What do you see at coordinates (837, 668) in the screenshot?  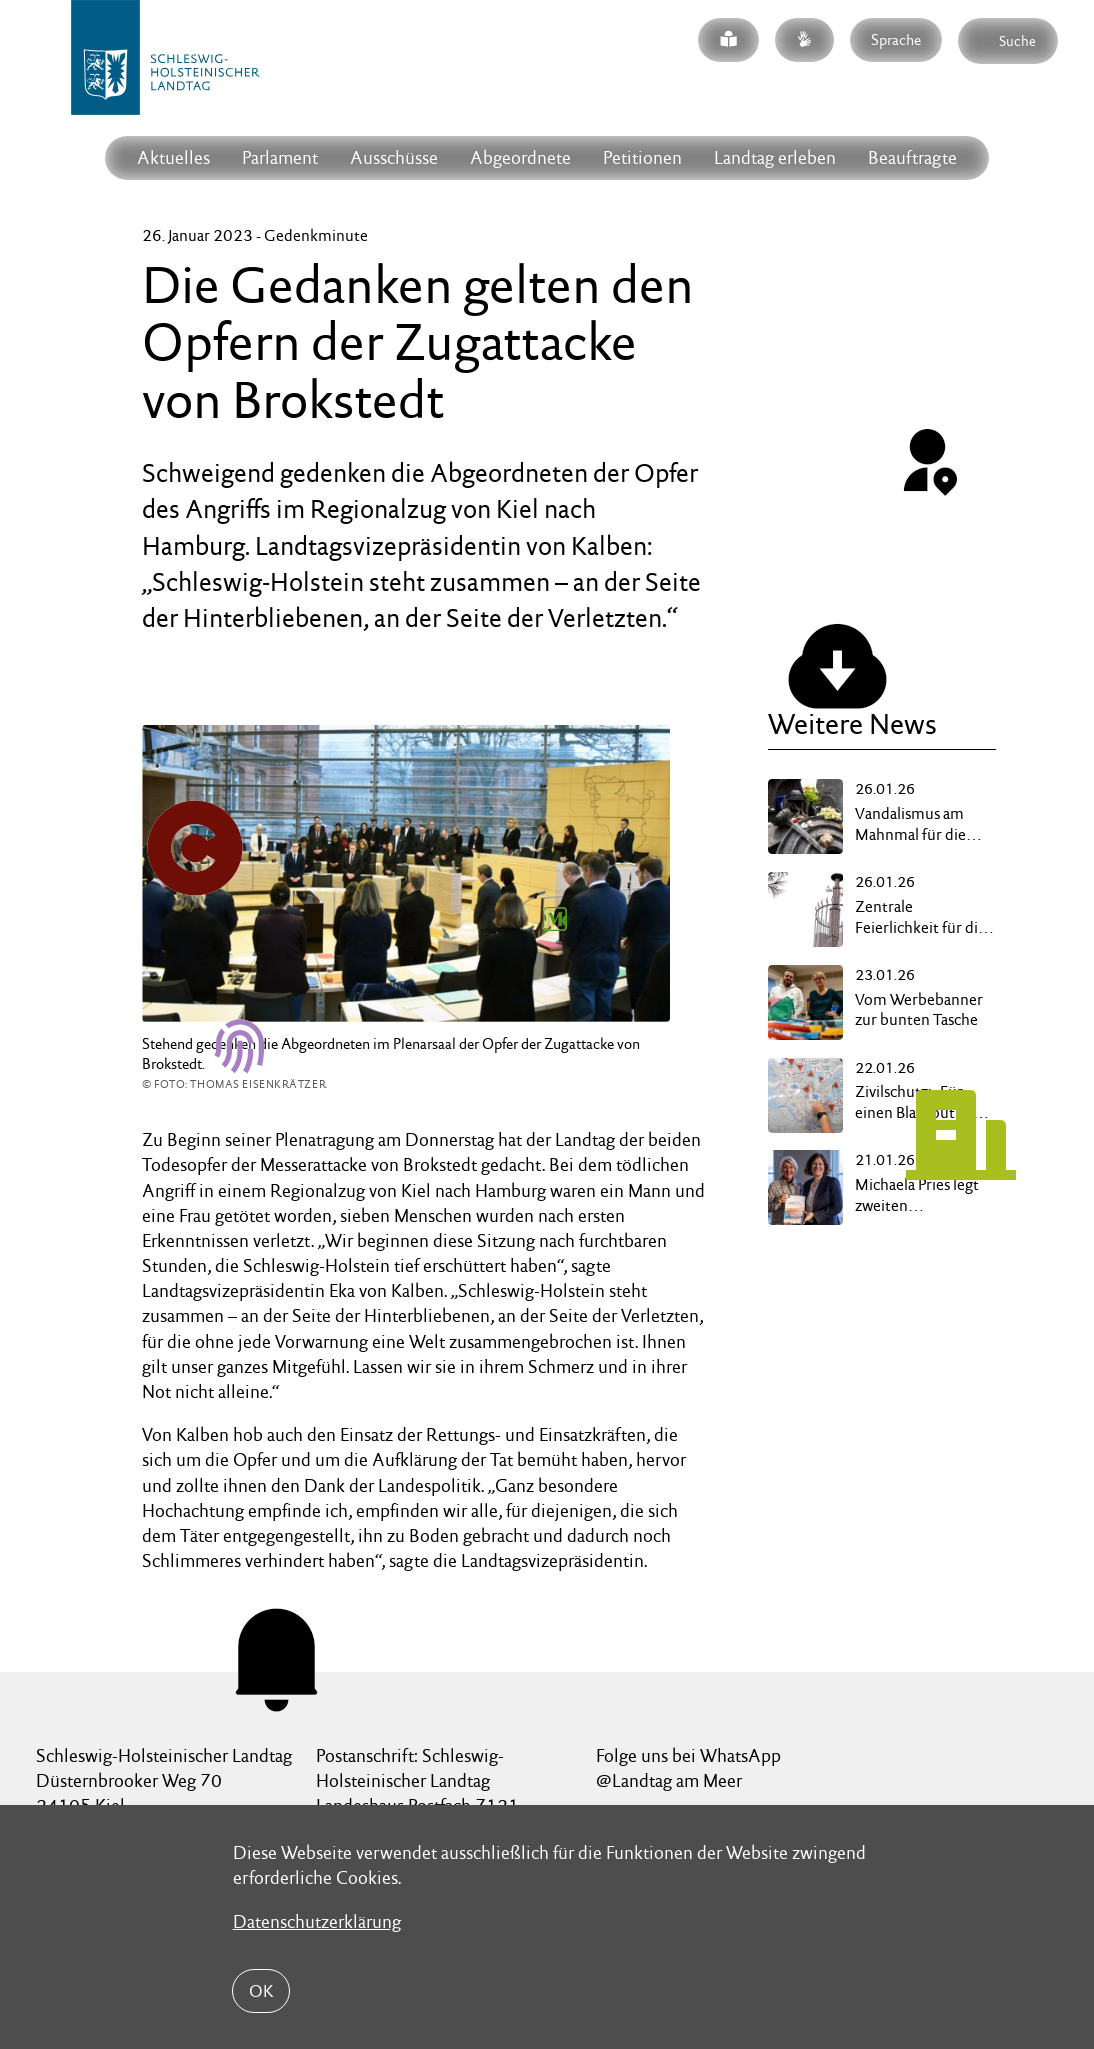 I see `download file from cloud storage` at bounding box center [837, 668].